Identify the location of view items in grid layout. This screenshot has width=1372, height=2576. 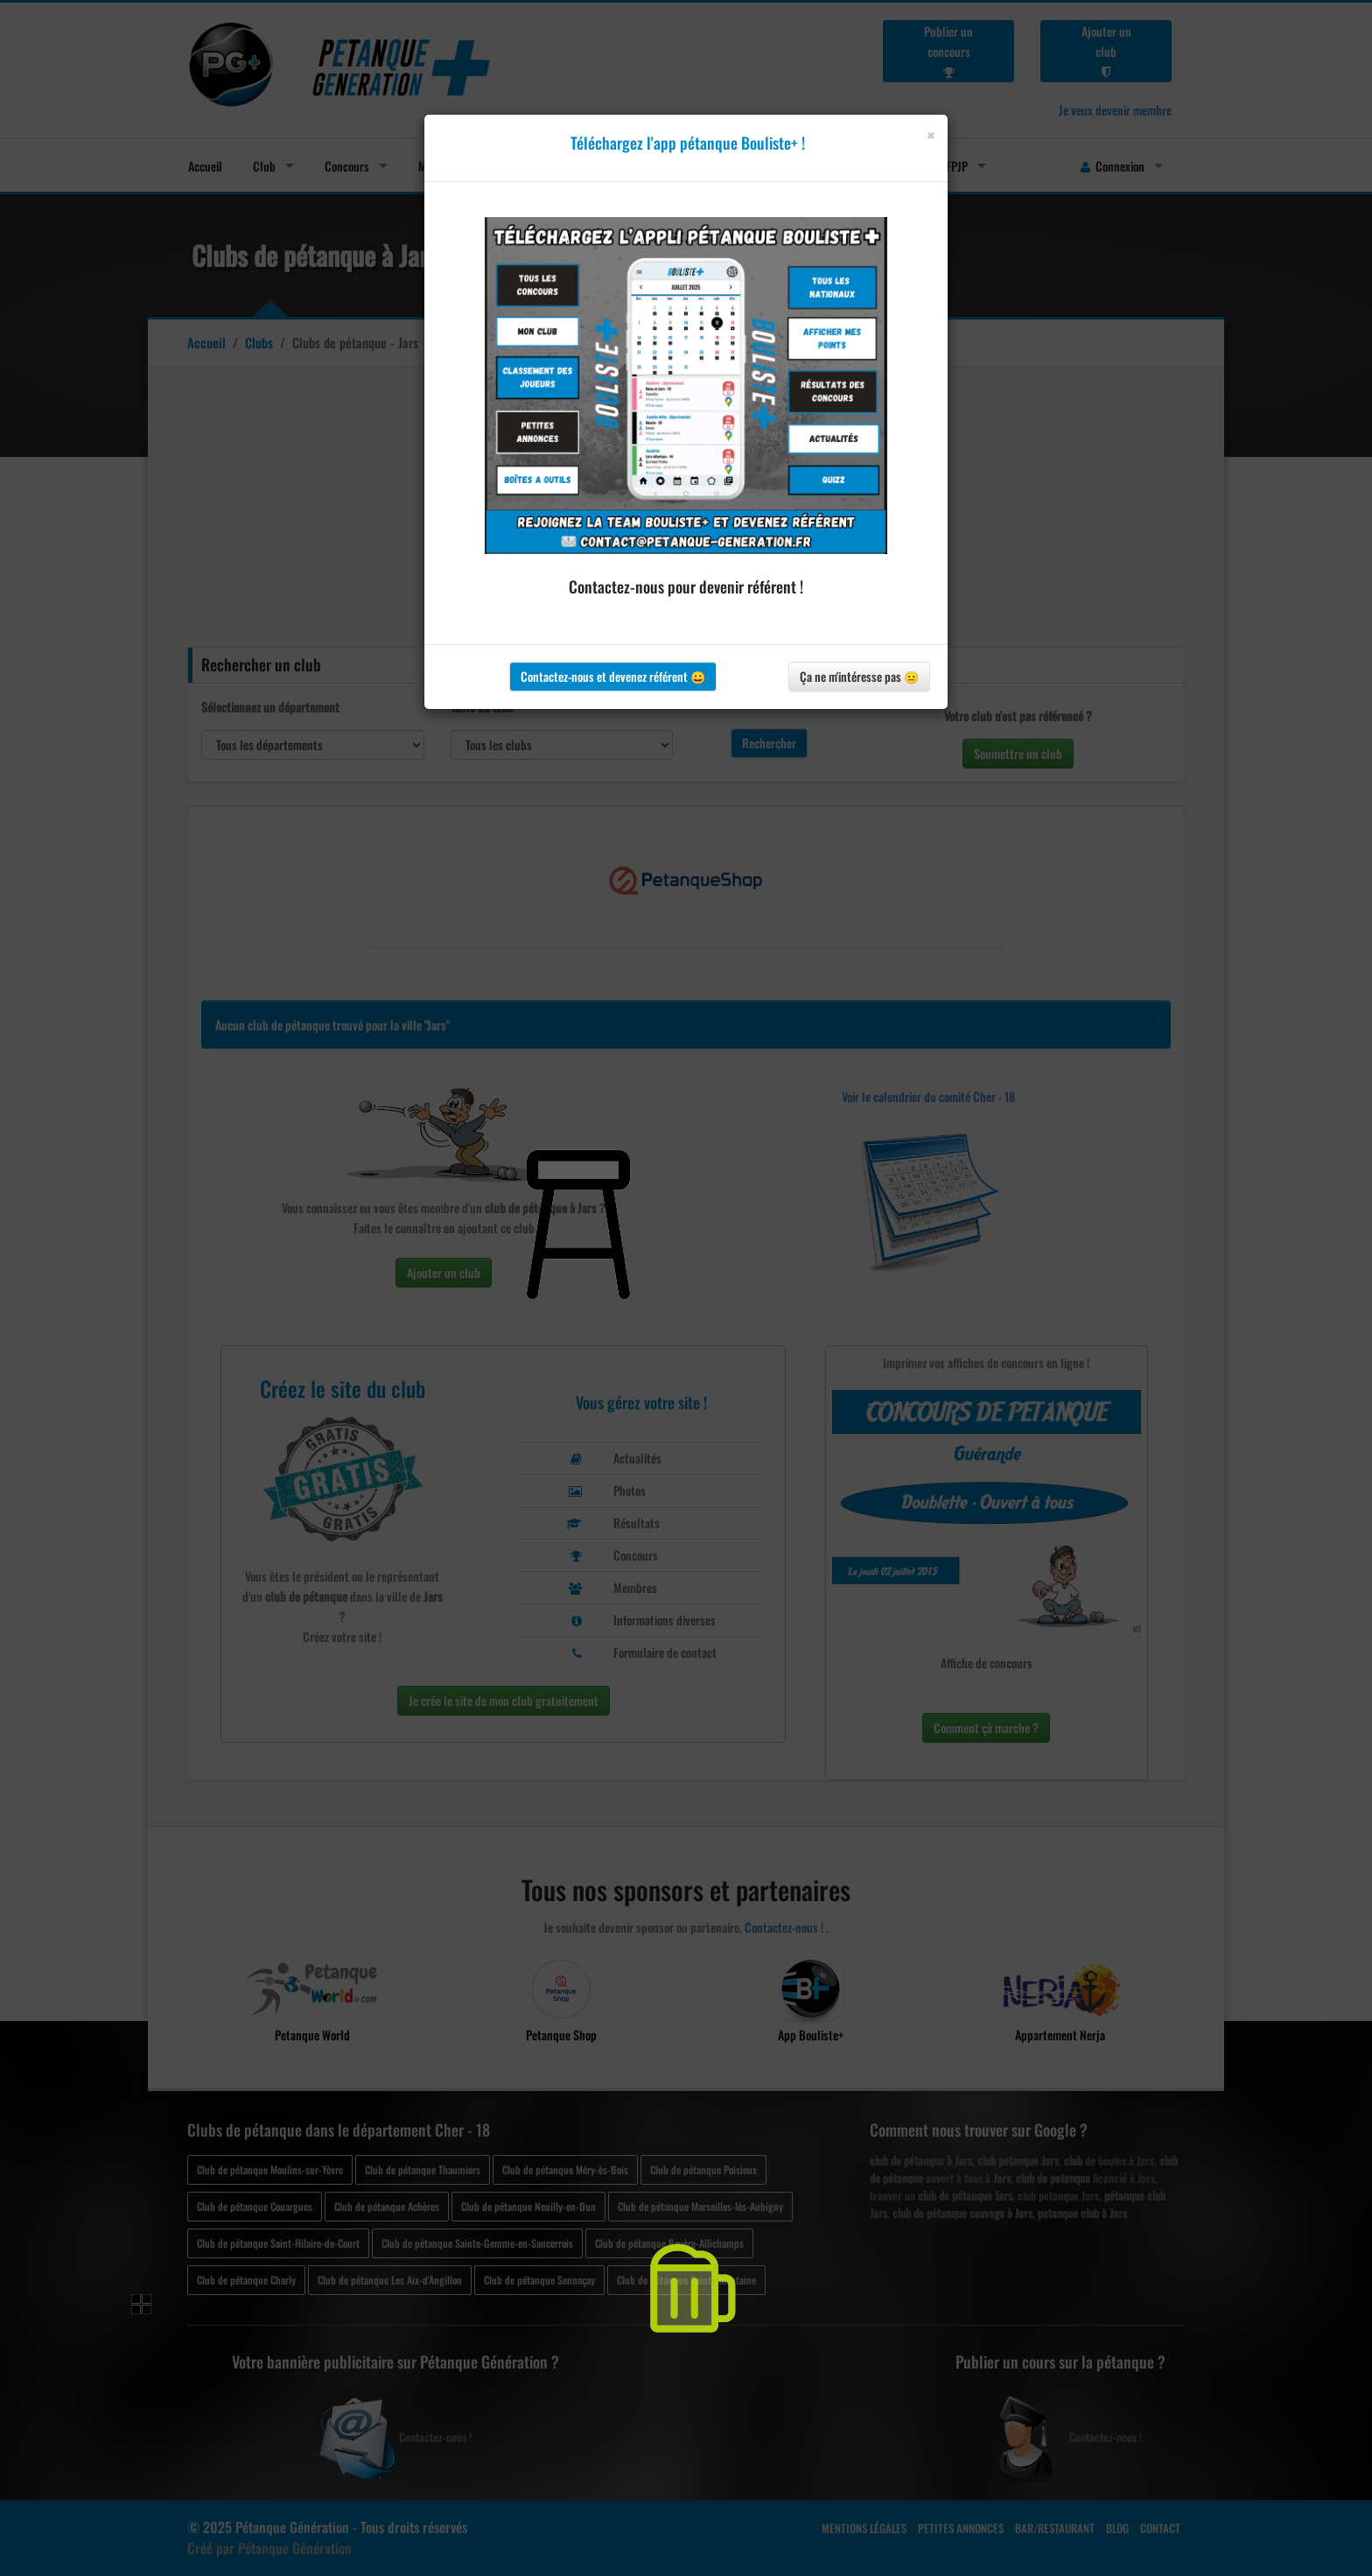
(141, 2304).